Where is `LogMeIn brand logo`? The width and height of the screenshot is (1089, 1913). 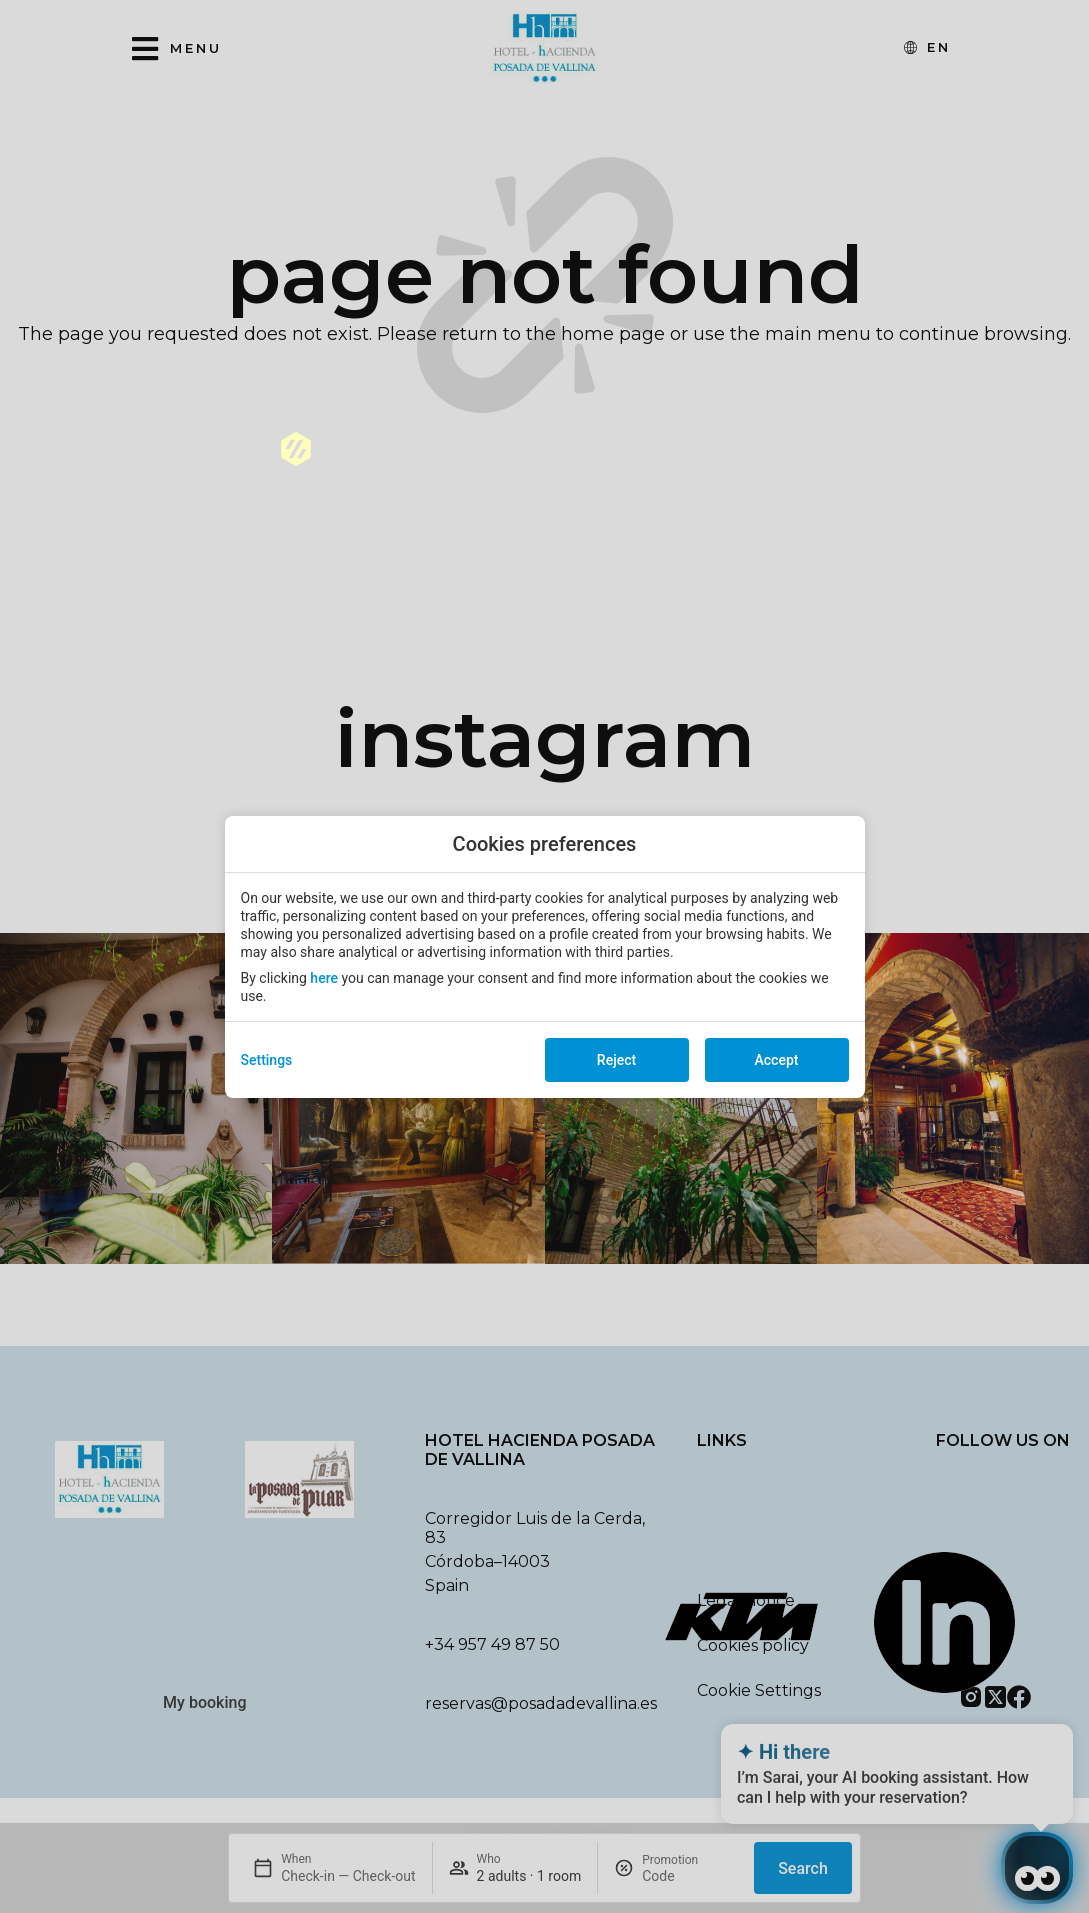
LogMeIn brand logo is located at coordinates (944, 1622).